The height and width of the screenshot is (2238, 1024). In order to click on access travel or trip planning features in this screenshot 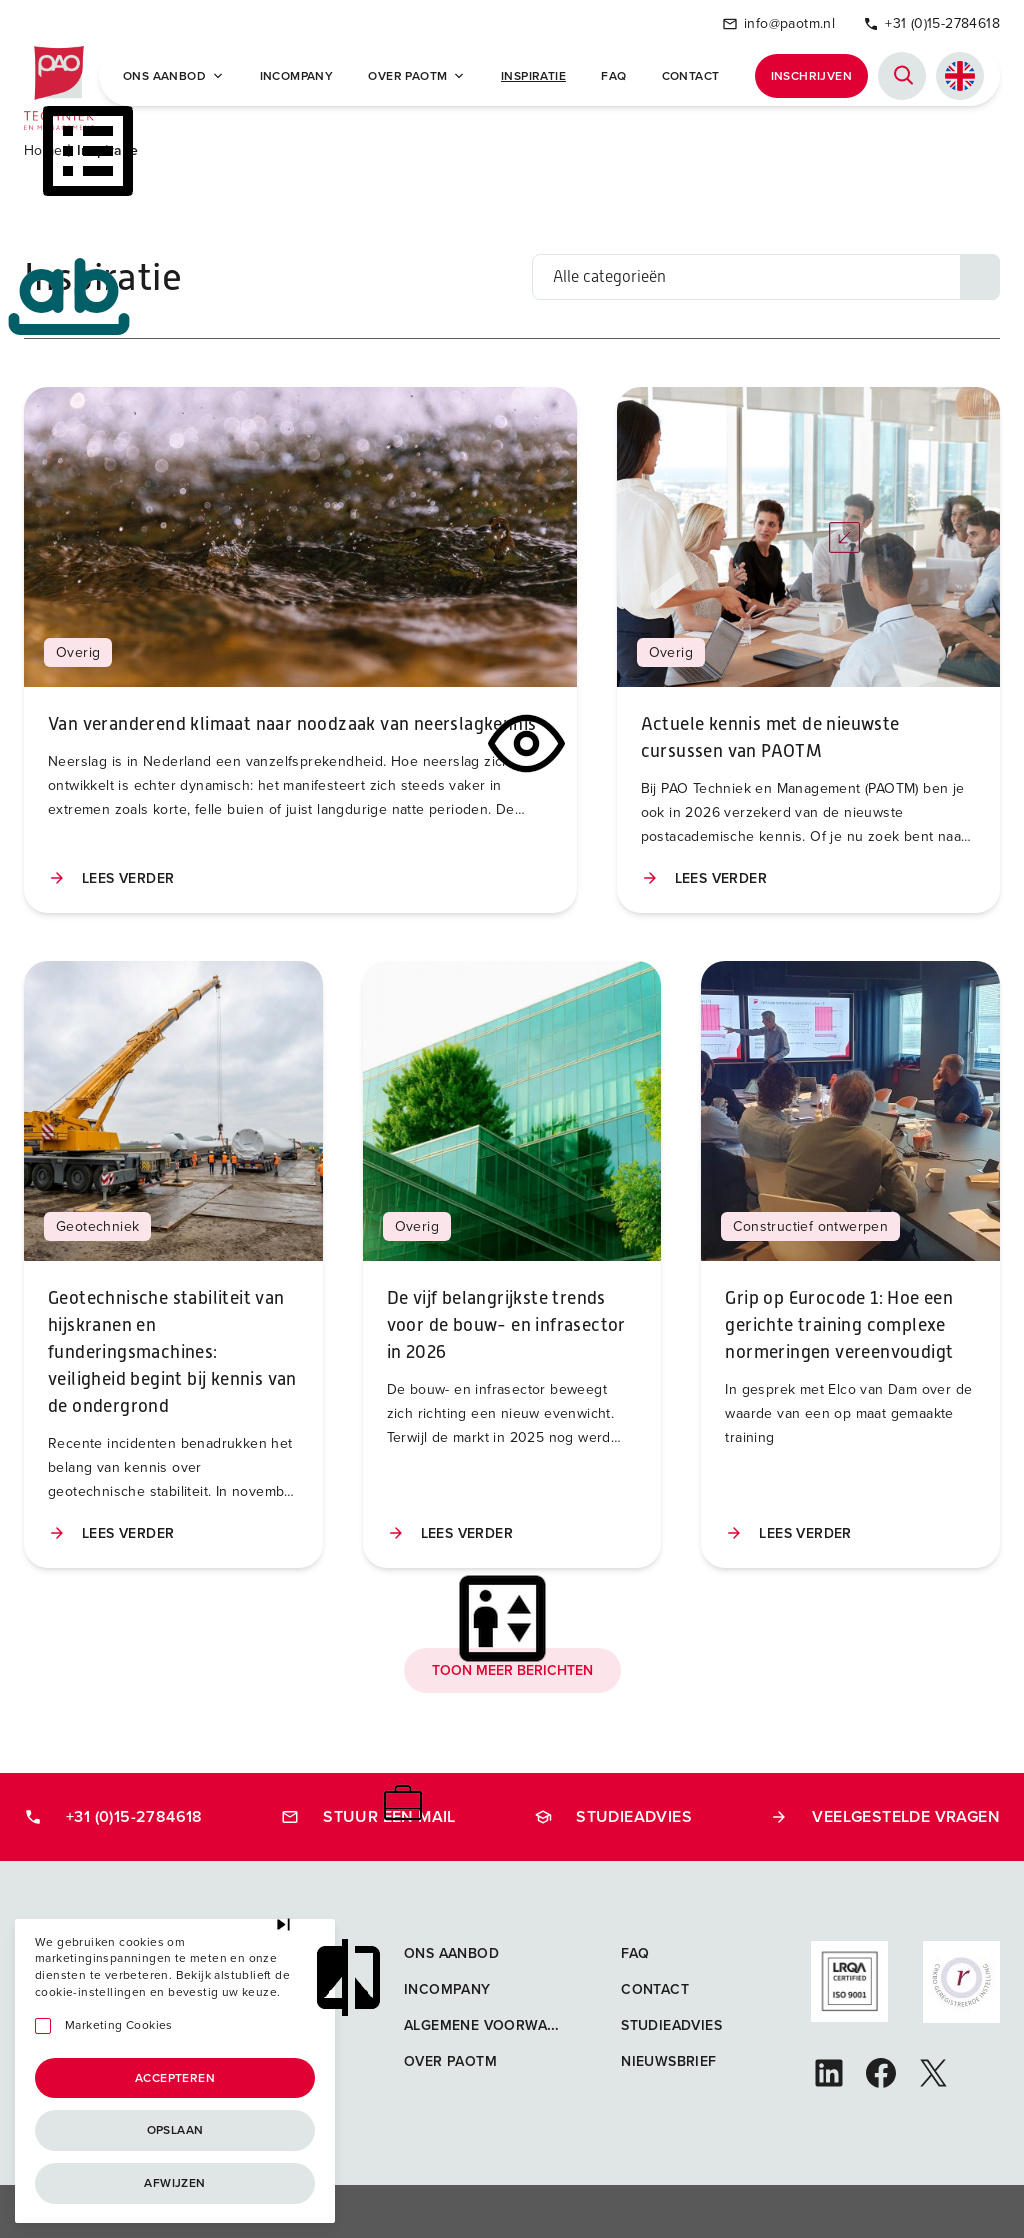, I will do `click(403, 1804)`.